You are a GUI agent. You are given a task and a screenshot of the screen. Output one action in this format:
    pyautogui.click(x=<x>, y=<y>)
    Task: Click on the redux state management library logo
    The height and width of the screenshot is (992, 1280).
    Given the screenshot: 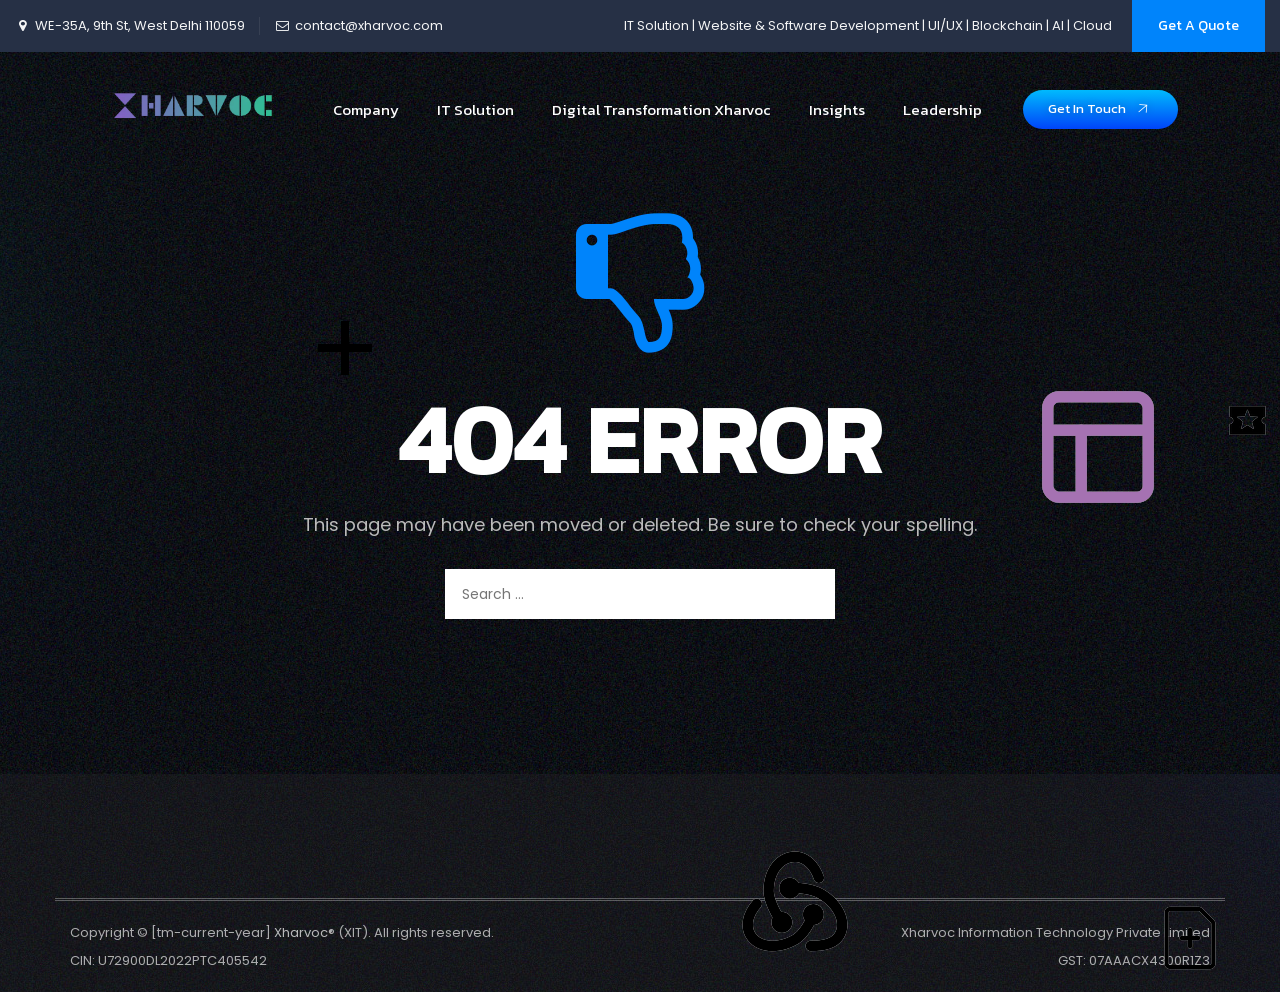 What is the action you would take?
    pyautogui.click(x=795, y=904)
    